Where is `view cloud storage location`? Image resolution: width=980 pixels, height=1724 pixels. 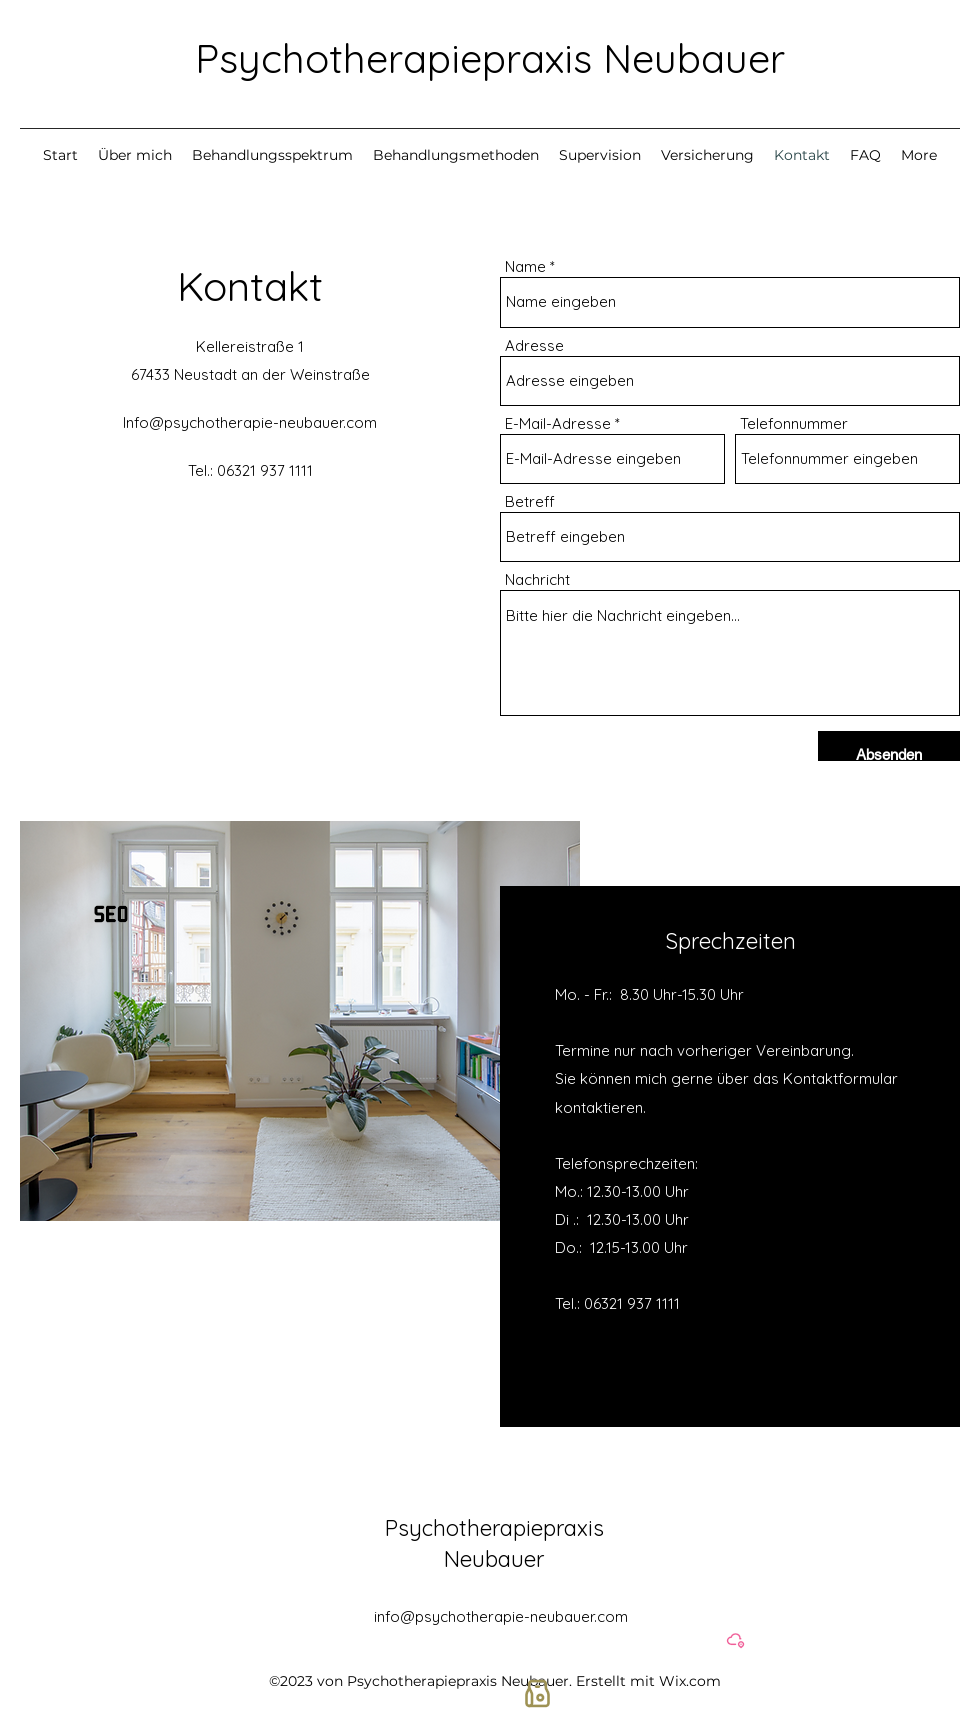
view cloud storage location is located at coordinates (735, 1639).